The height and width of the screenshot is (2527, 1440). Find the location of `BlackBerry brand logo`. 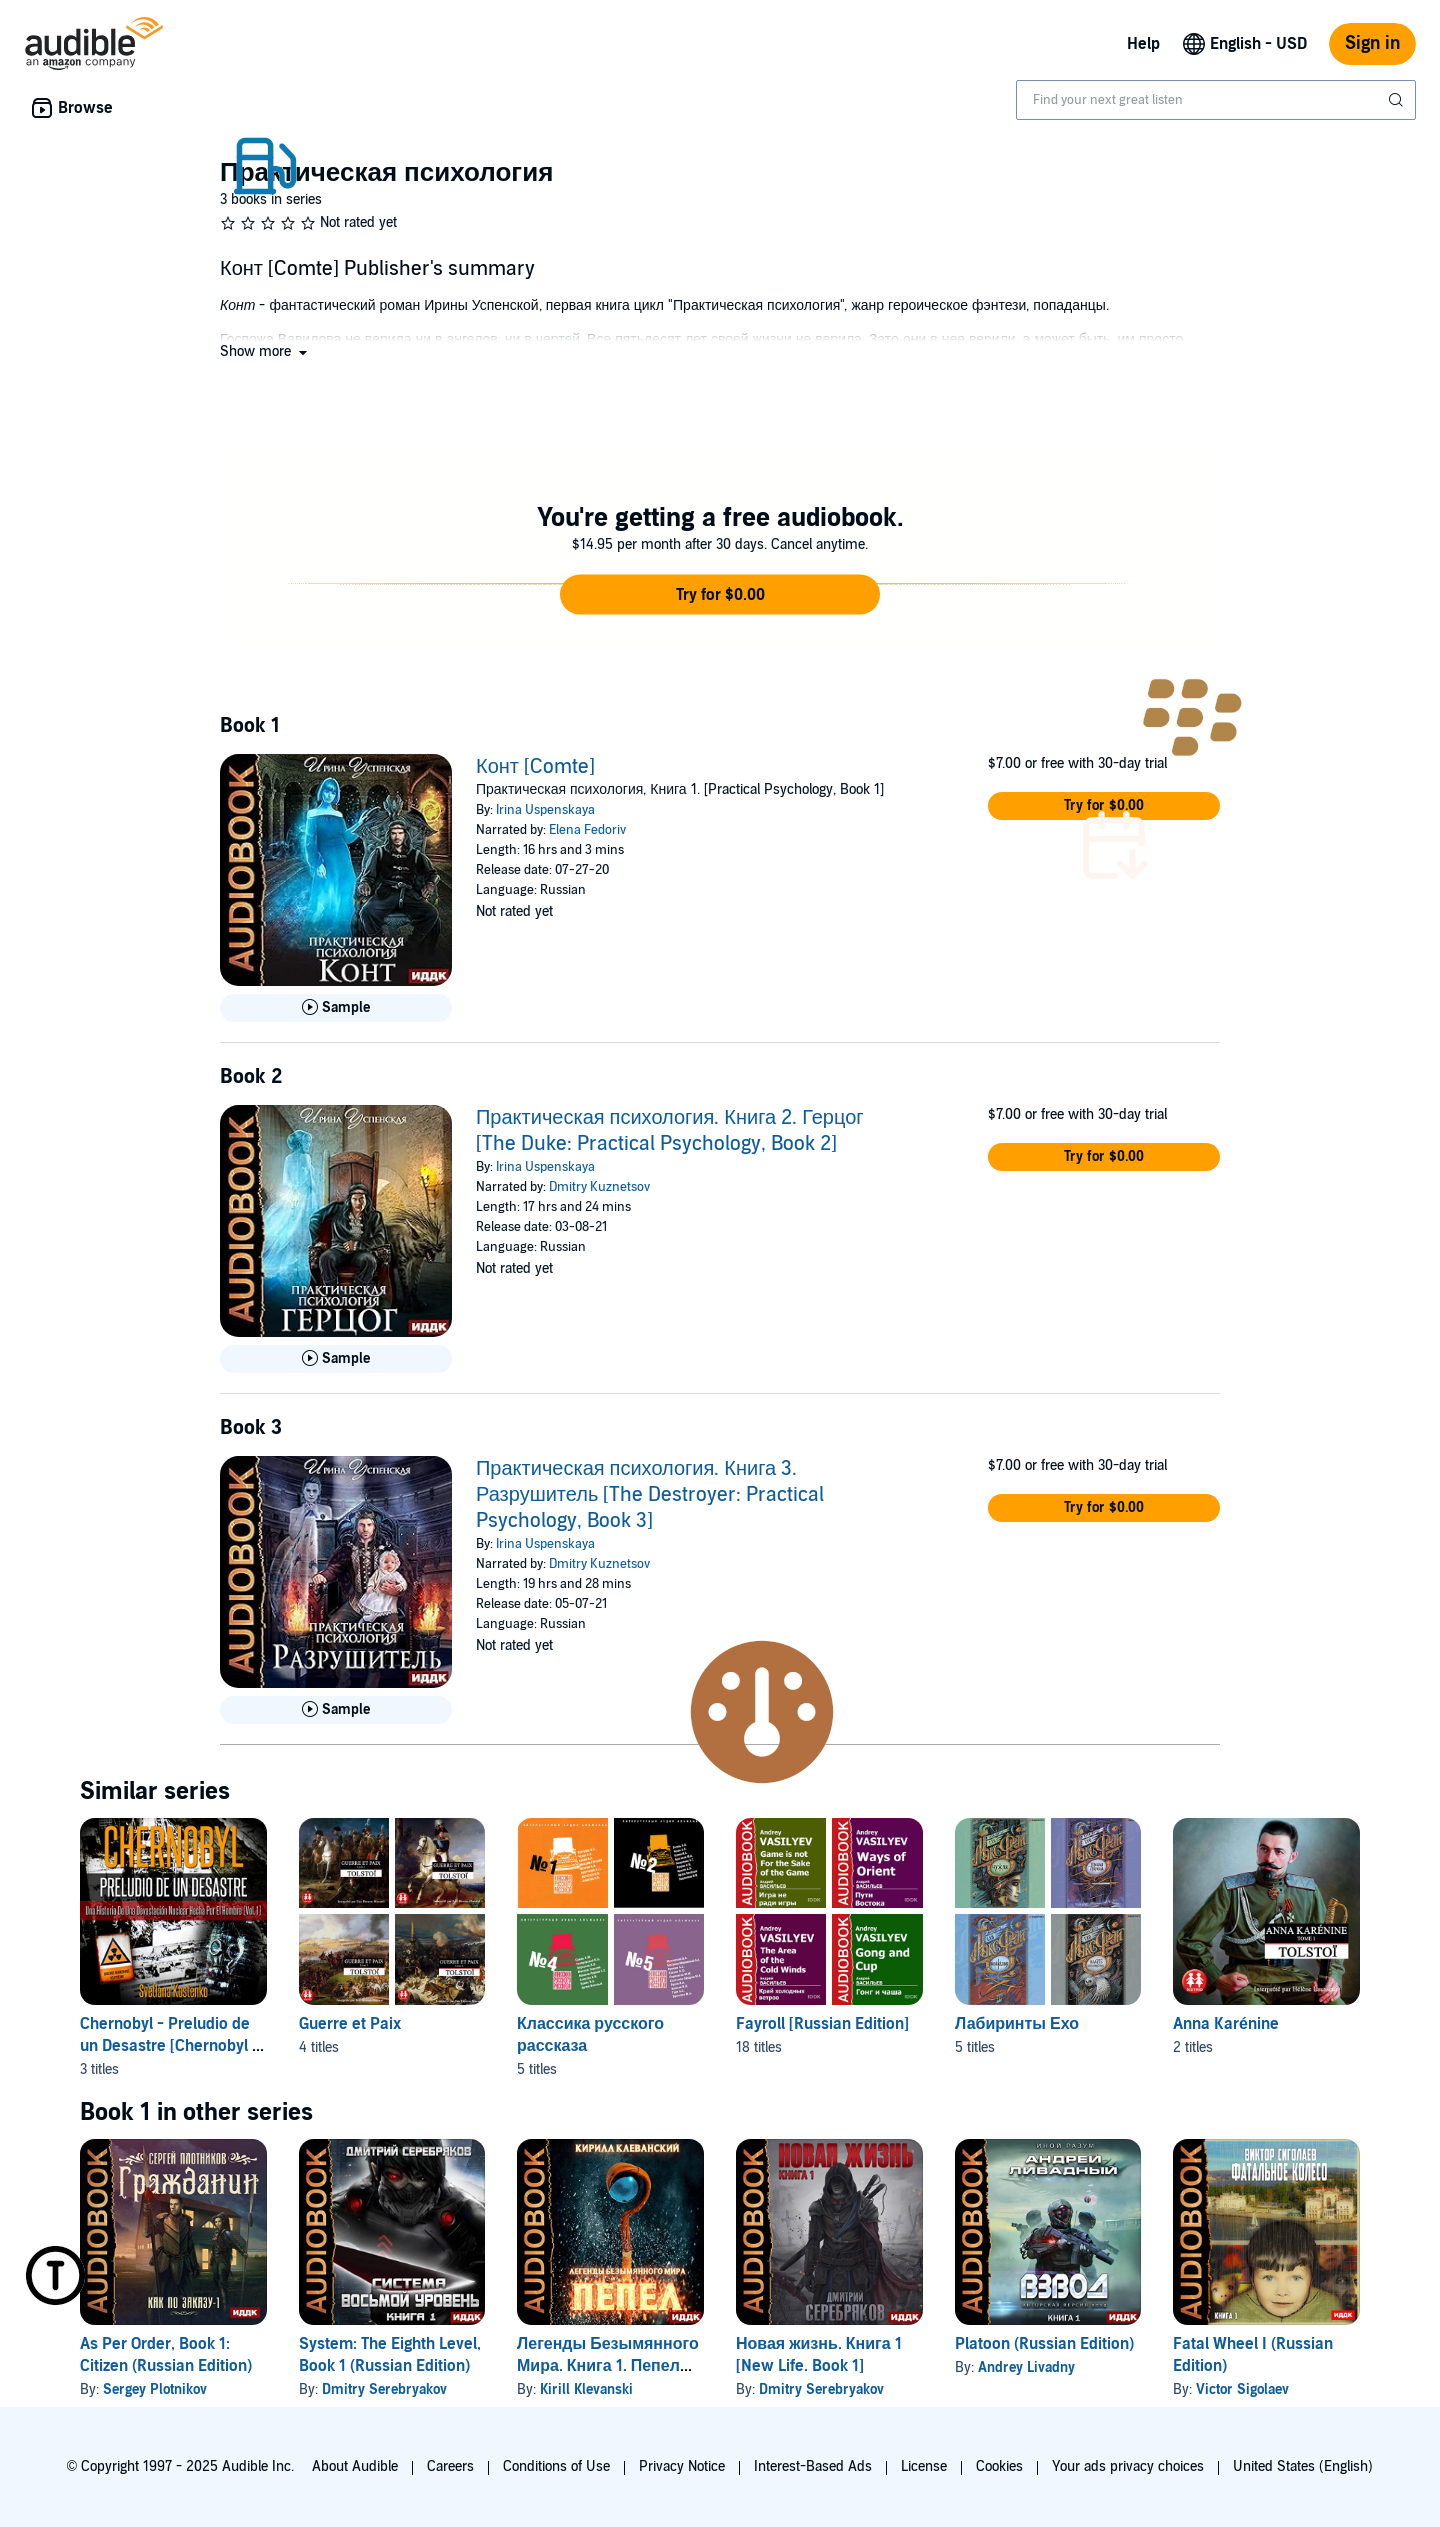

BlackBerry brand logo is located at coordinates (1193, 717).